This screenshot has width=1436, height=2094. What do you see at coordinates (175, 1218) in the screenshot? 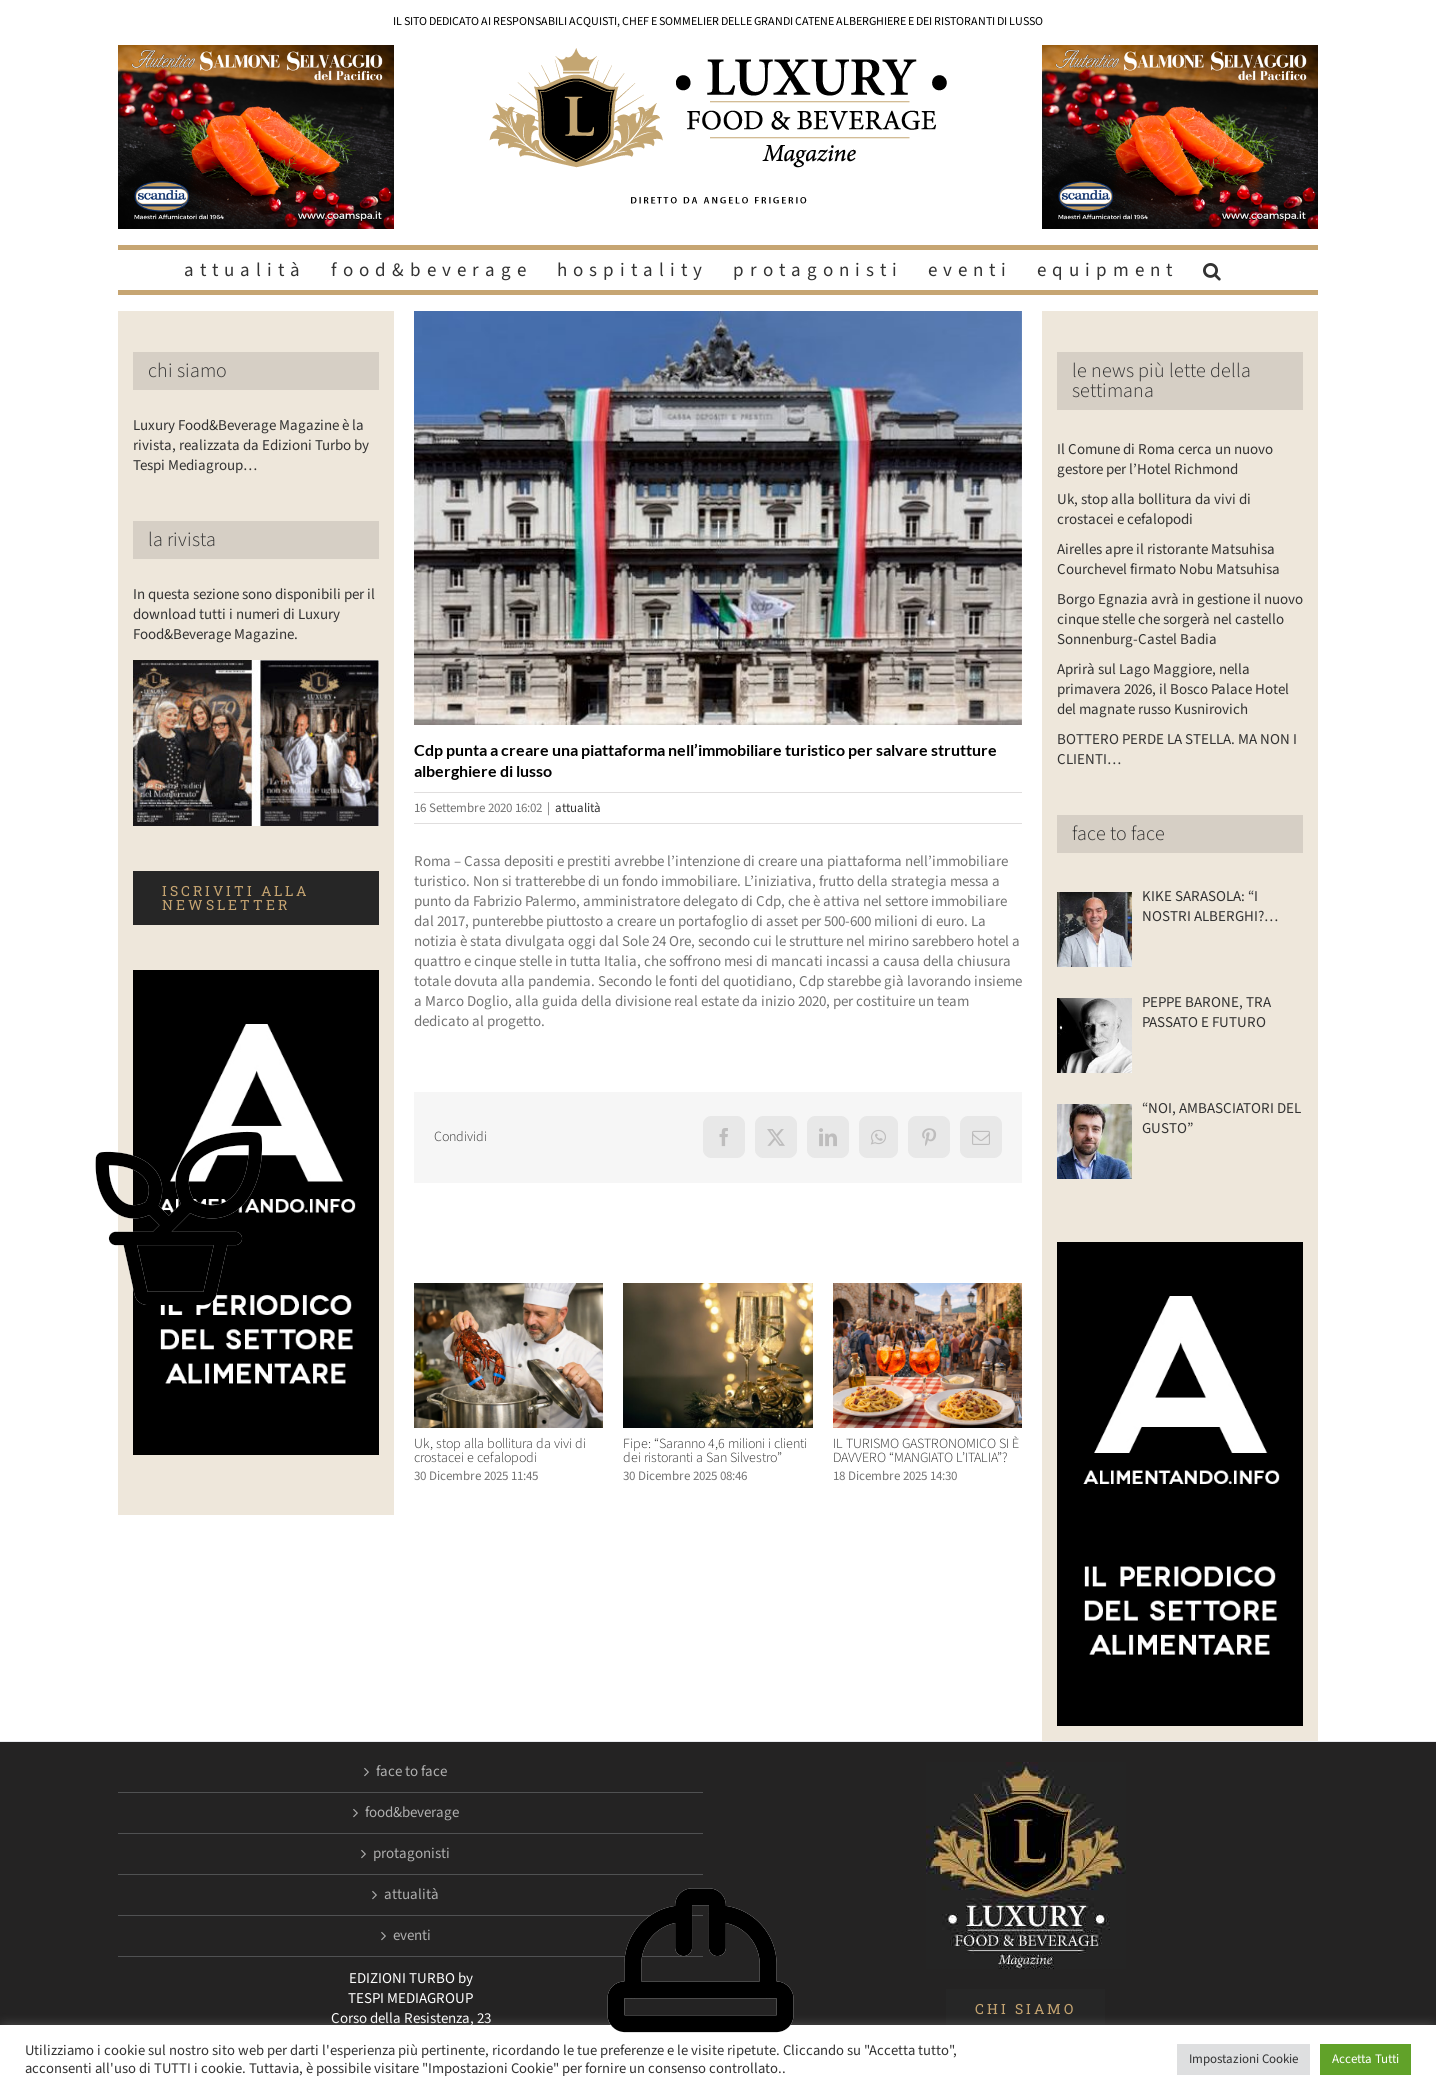
I see `access plant care or gardening features` at bounding box center [175, 1218].